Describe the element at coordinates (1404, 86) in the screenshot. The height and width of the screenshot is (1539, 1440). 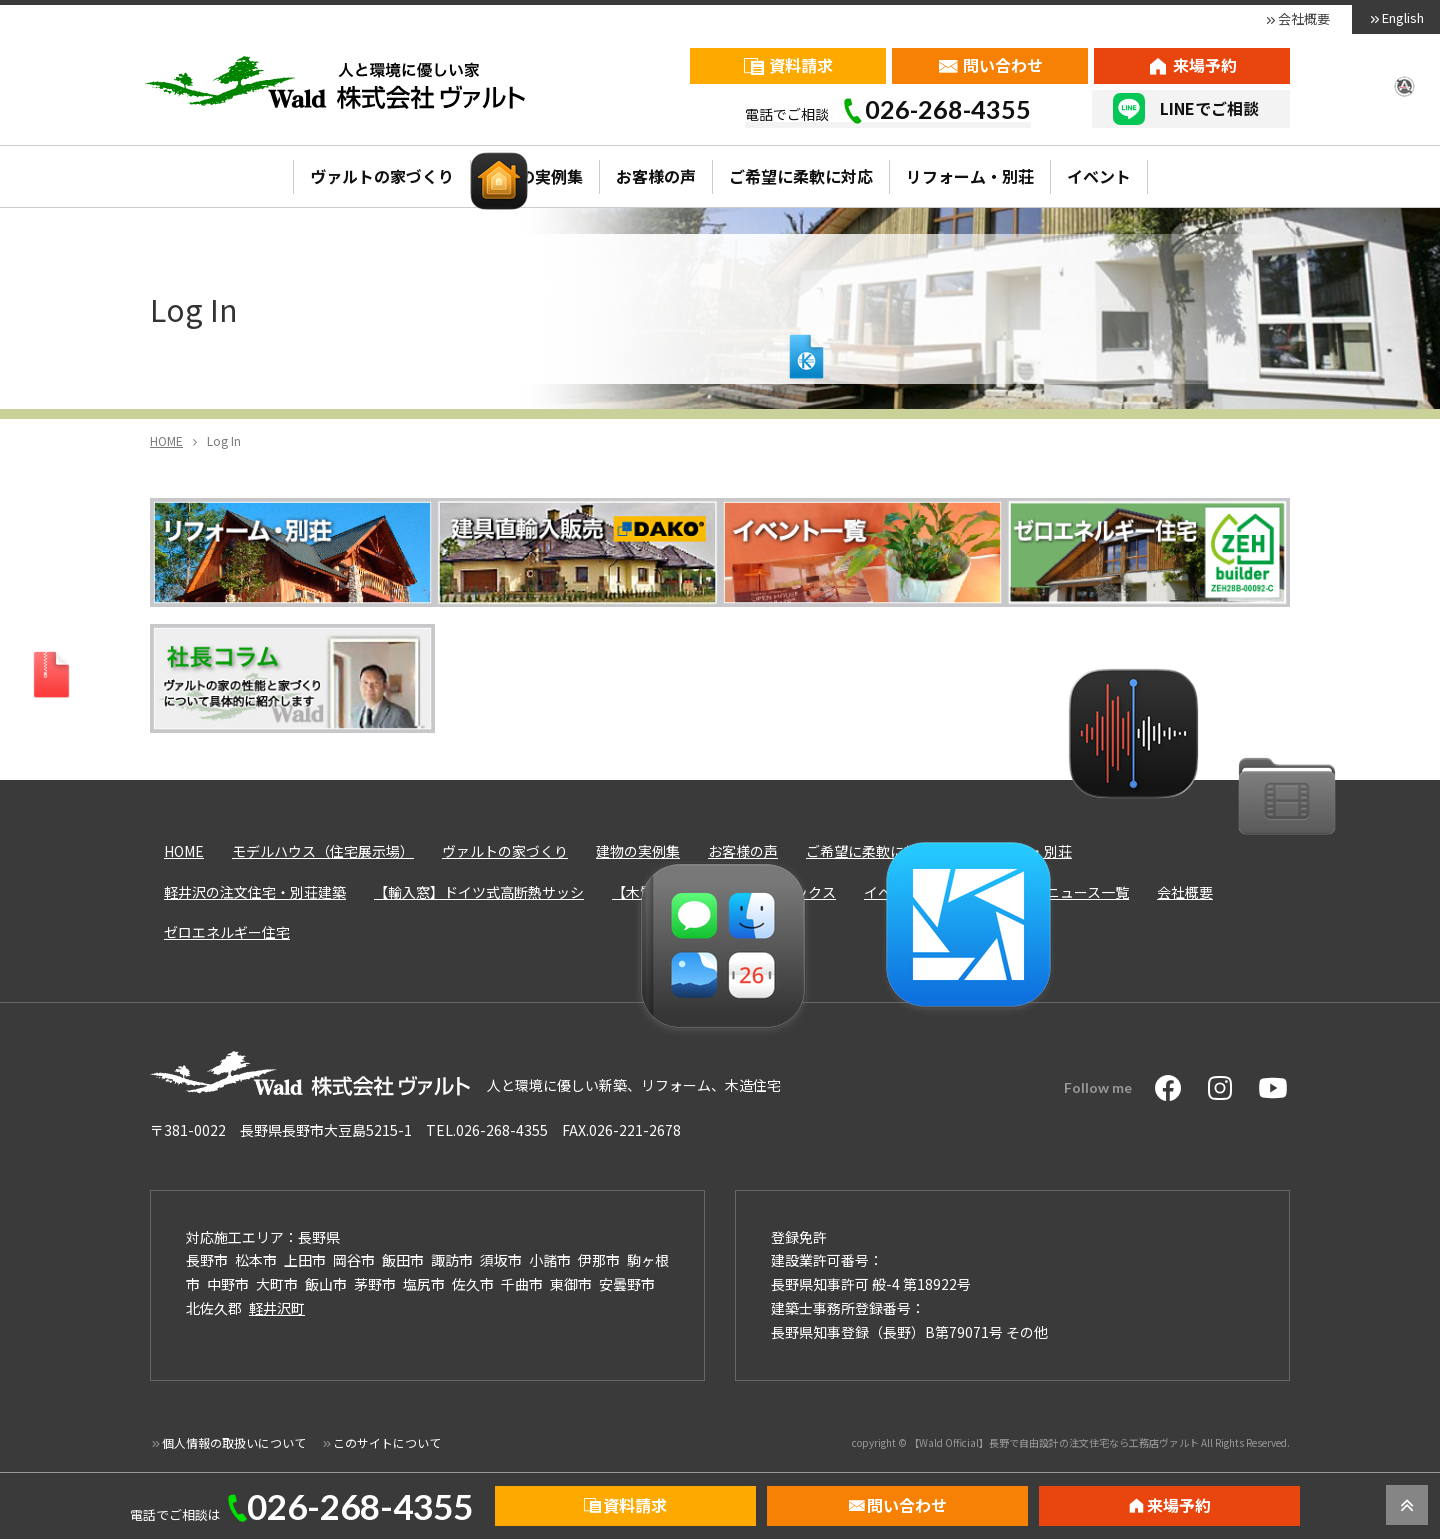
I see `check for system software updates` at that location.